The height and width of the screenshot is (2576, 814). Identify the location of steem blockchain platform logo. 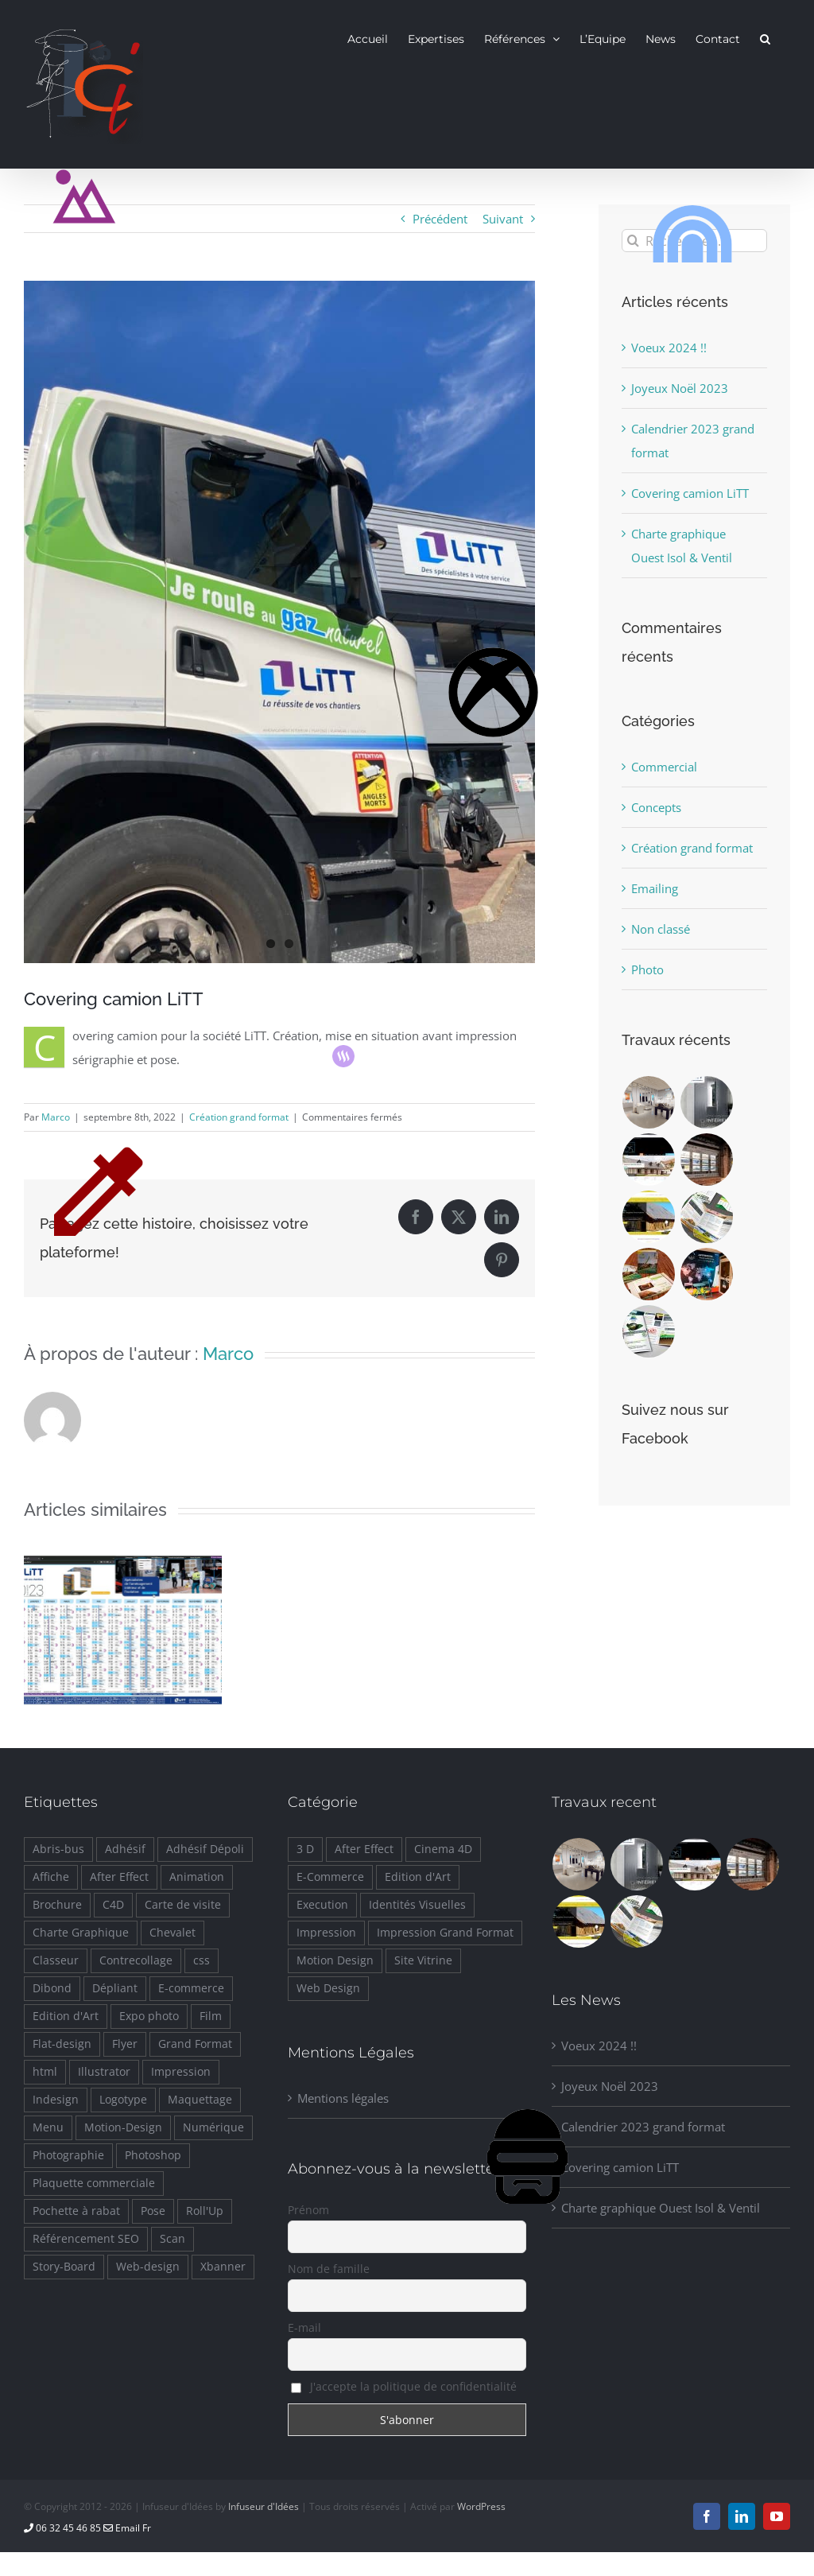
(343, 1056).